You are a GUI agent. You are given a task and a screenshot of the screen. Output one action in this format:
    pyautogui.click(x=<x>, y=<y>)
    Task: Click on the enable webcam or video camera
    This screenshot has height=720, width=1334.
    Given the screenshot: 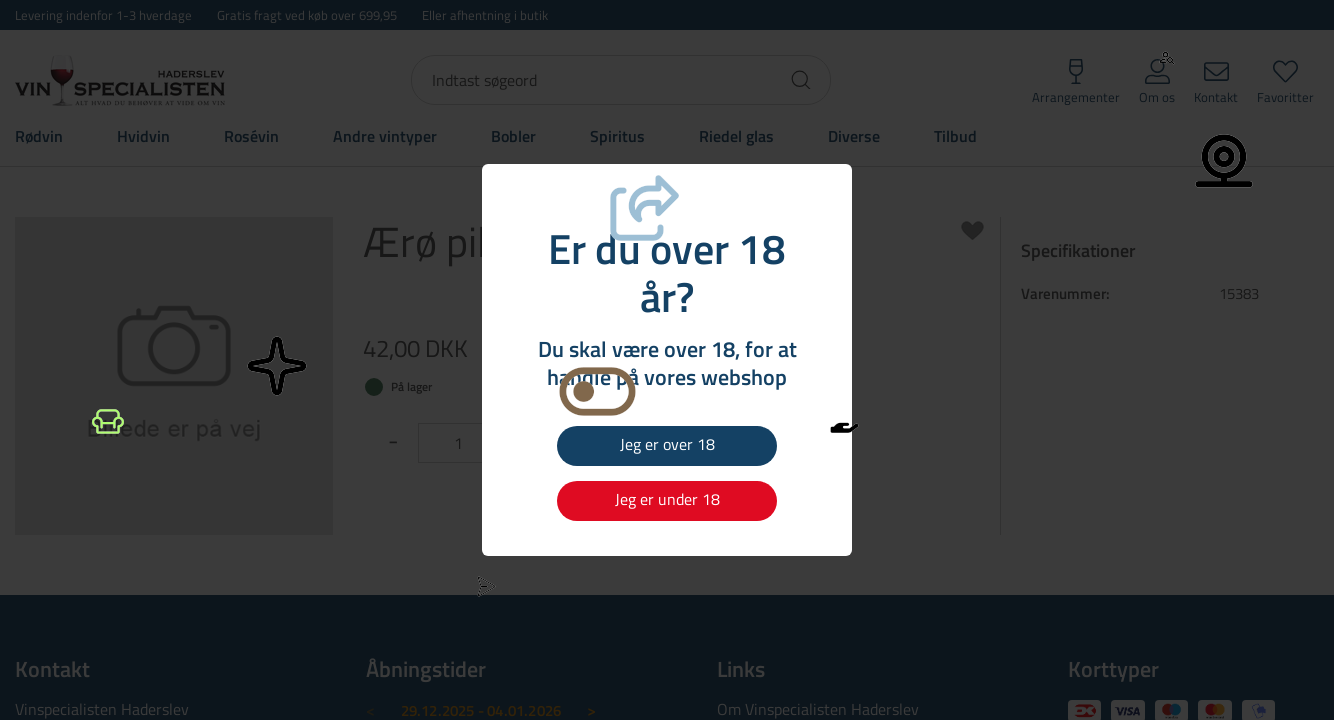 What is the action you would take?
    pyautogui.click(x=1224, y=163)
    